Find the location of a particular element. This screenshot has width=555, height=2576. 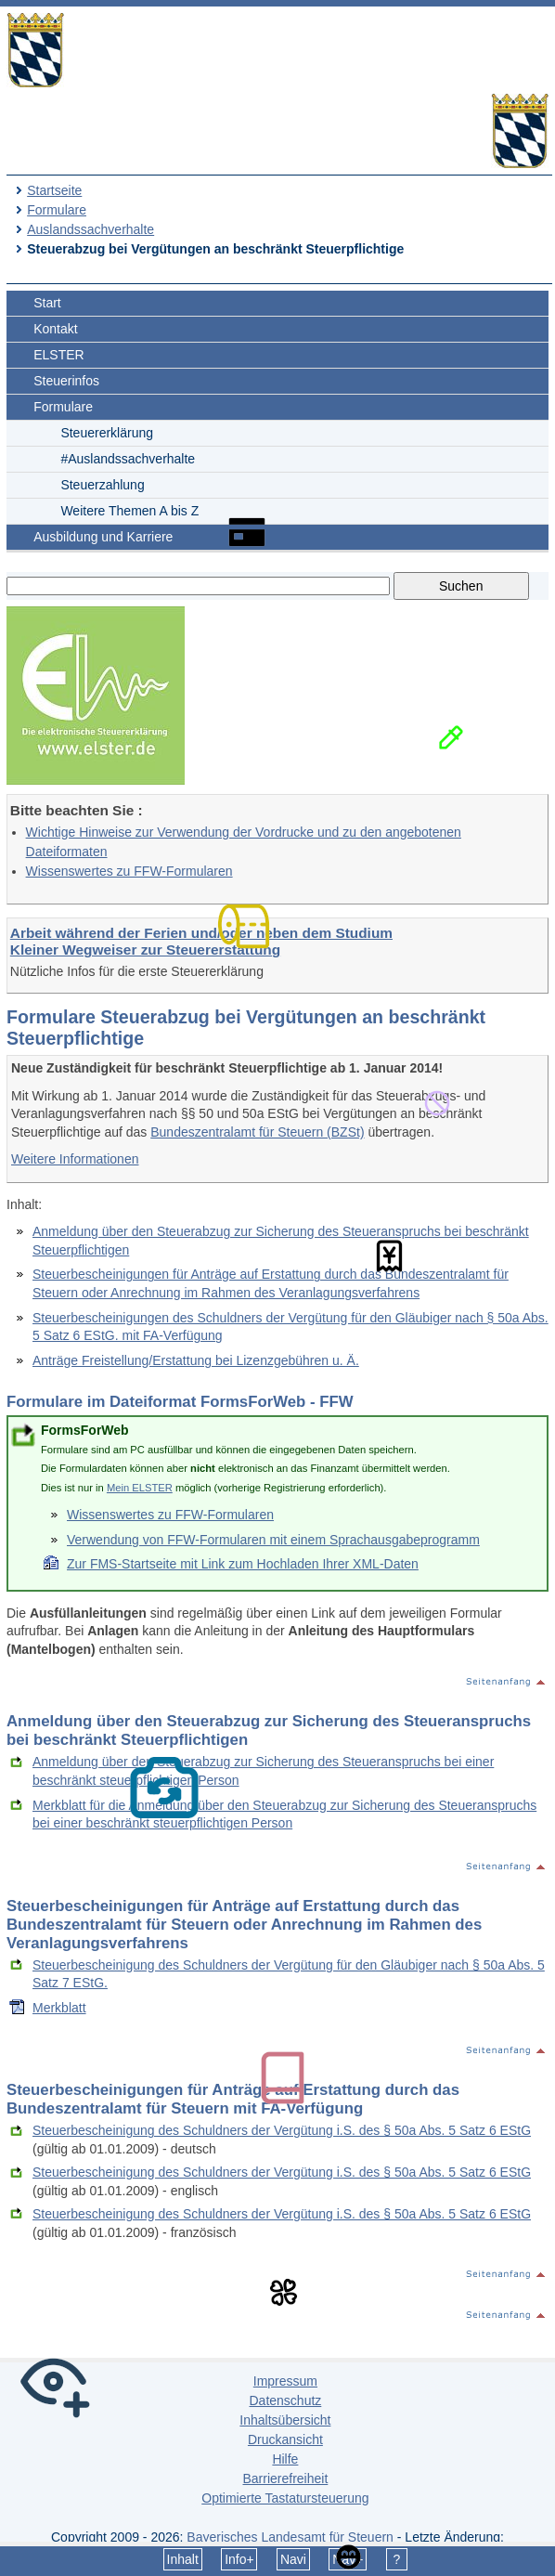

add a reaction to a message is located at coordinates (348, 2556).